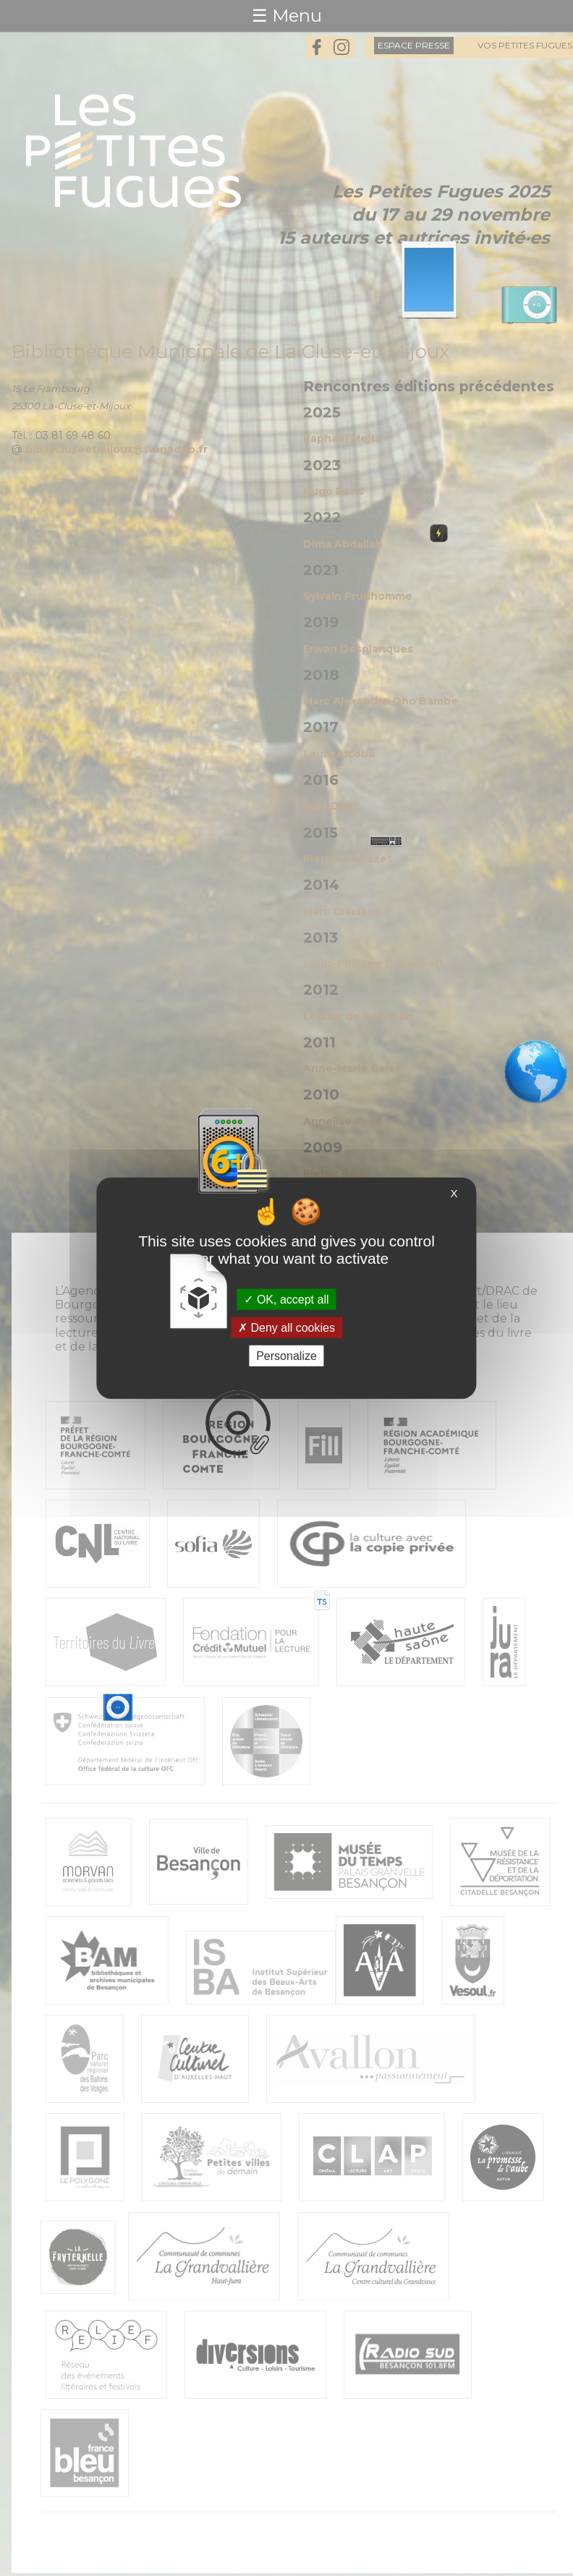  What do you see at coordinates (386, 841) in the screenshot?
I see `connect or manage a wireless keyboard` at bounding box center [386, 841].